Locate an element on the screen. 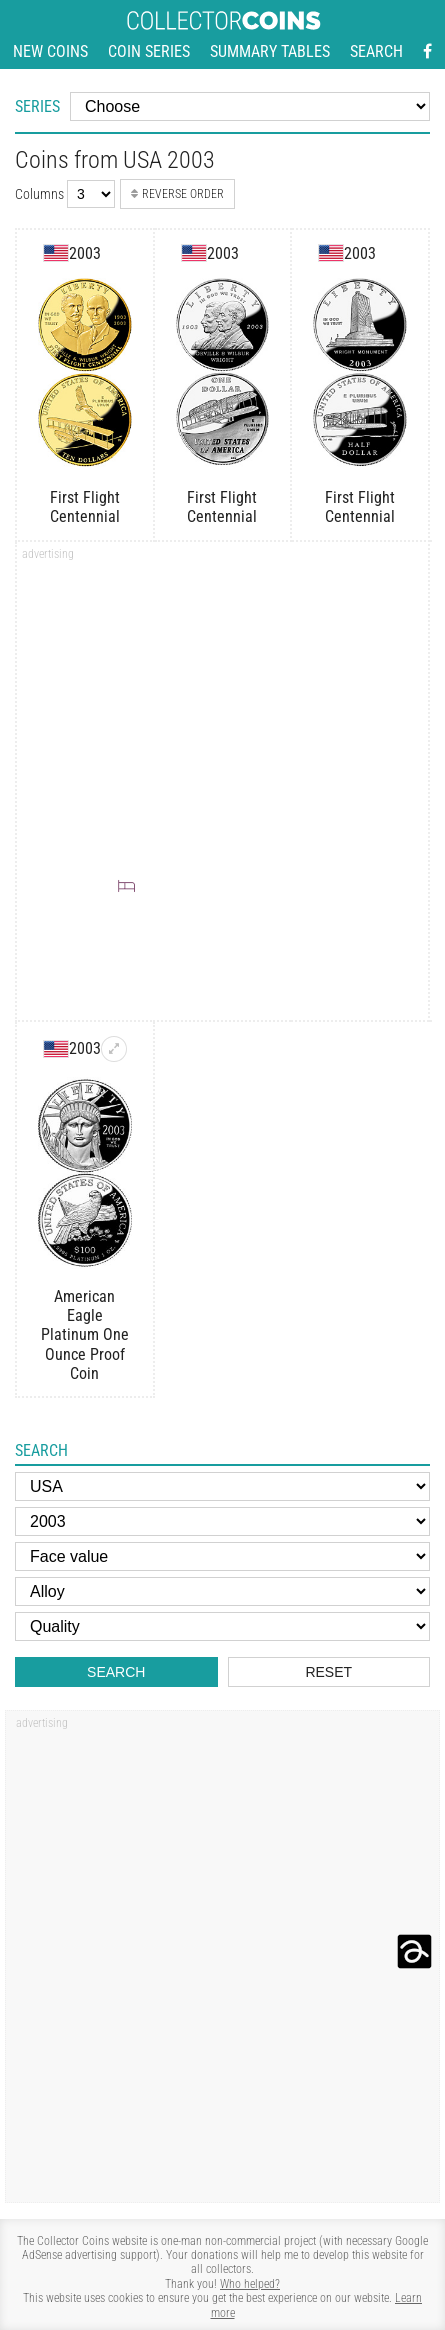 Image resolution: width=445 pixels, height=2330 pixels. view accommodation or hotel options is located at coordinates (126, 886).